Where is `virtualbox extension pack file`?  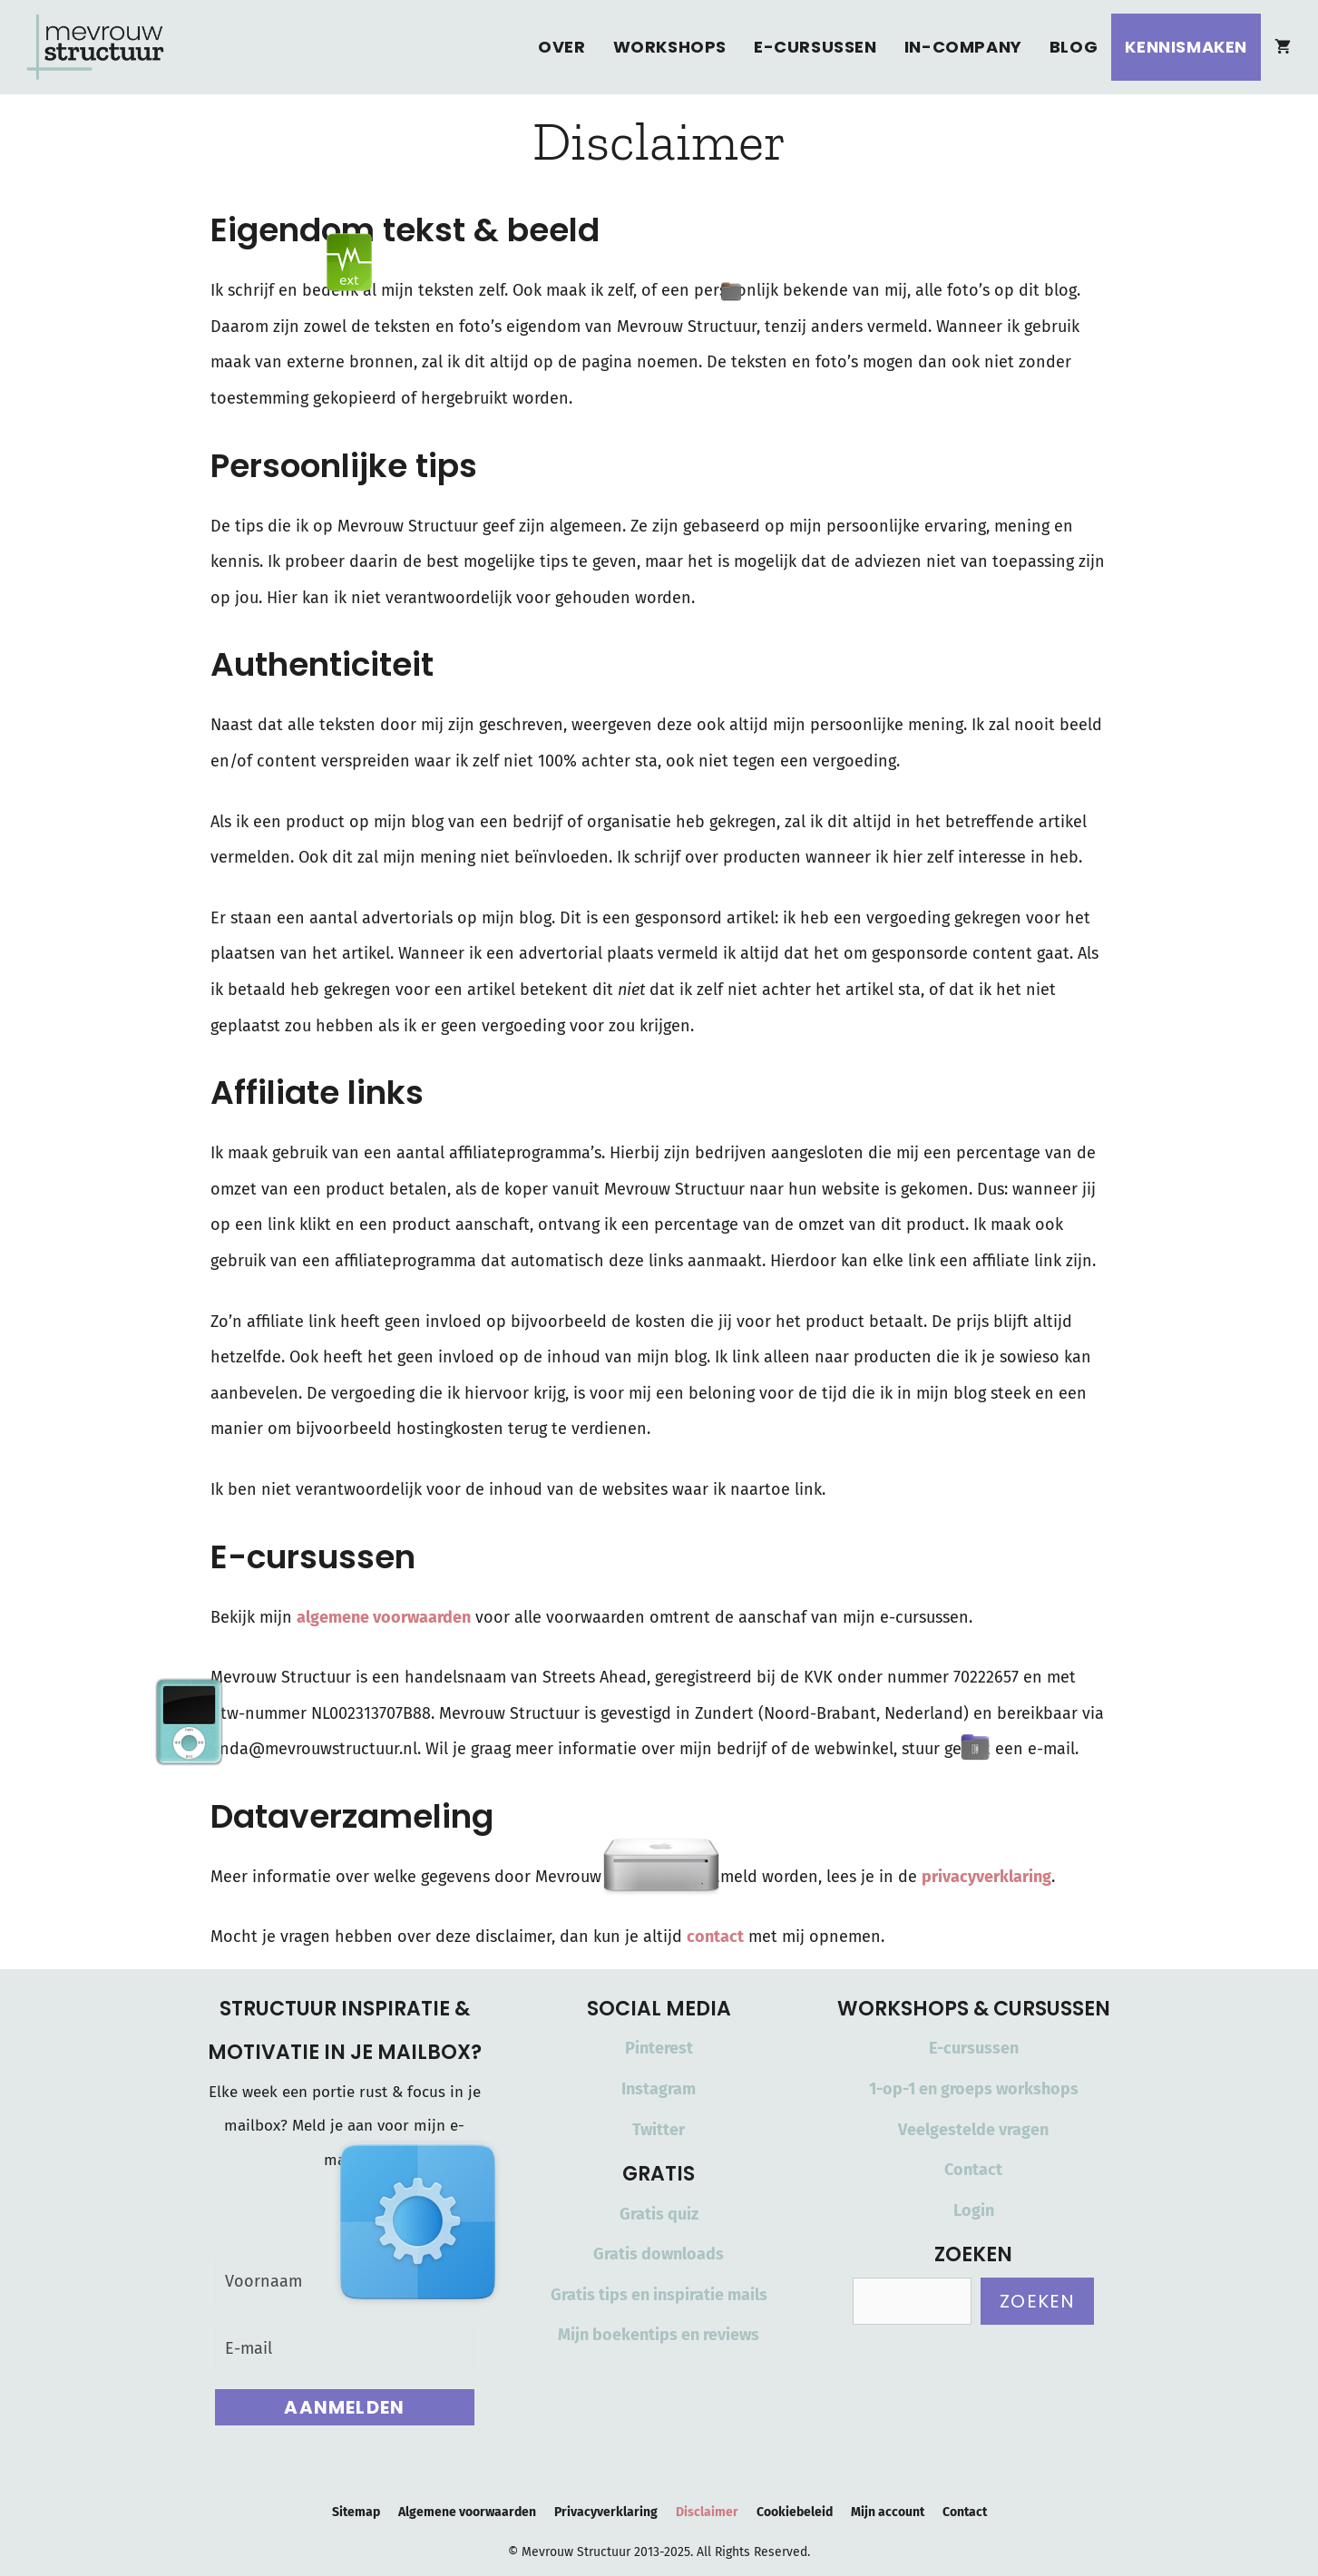
virtualbox extension pack file is located at coordinates (349, 262).